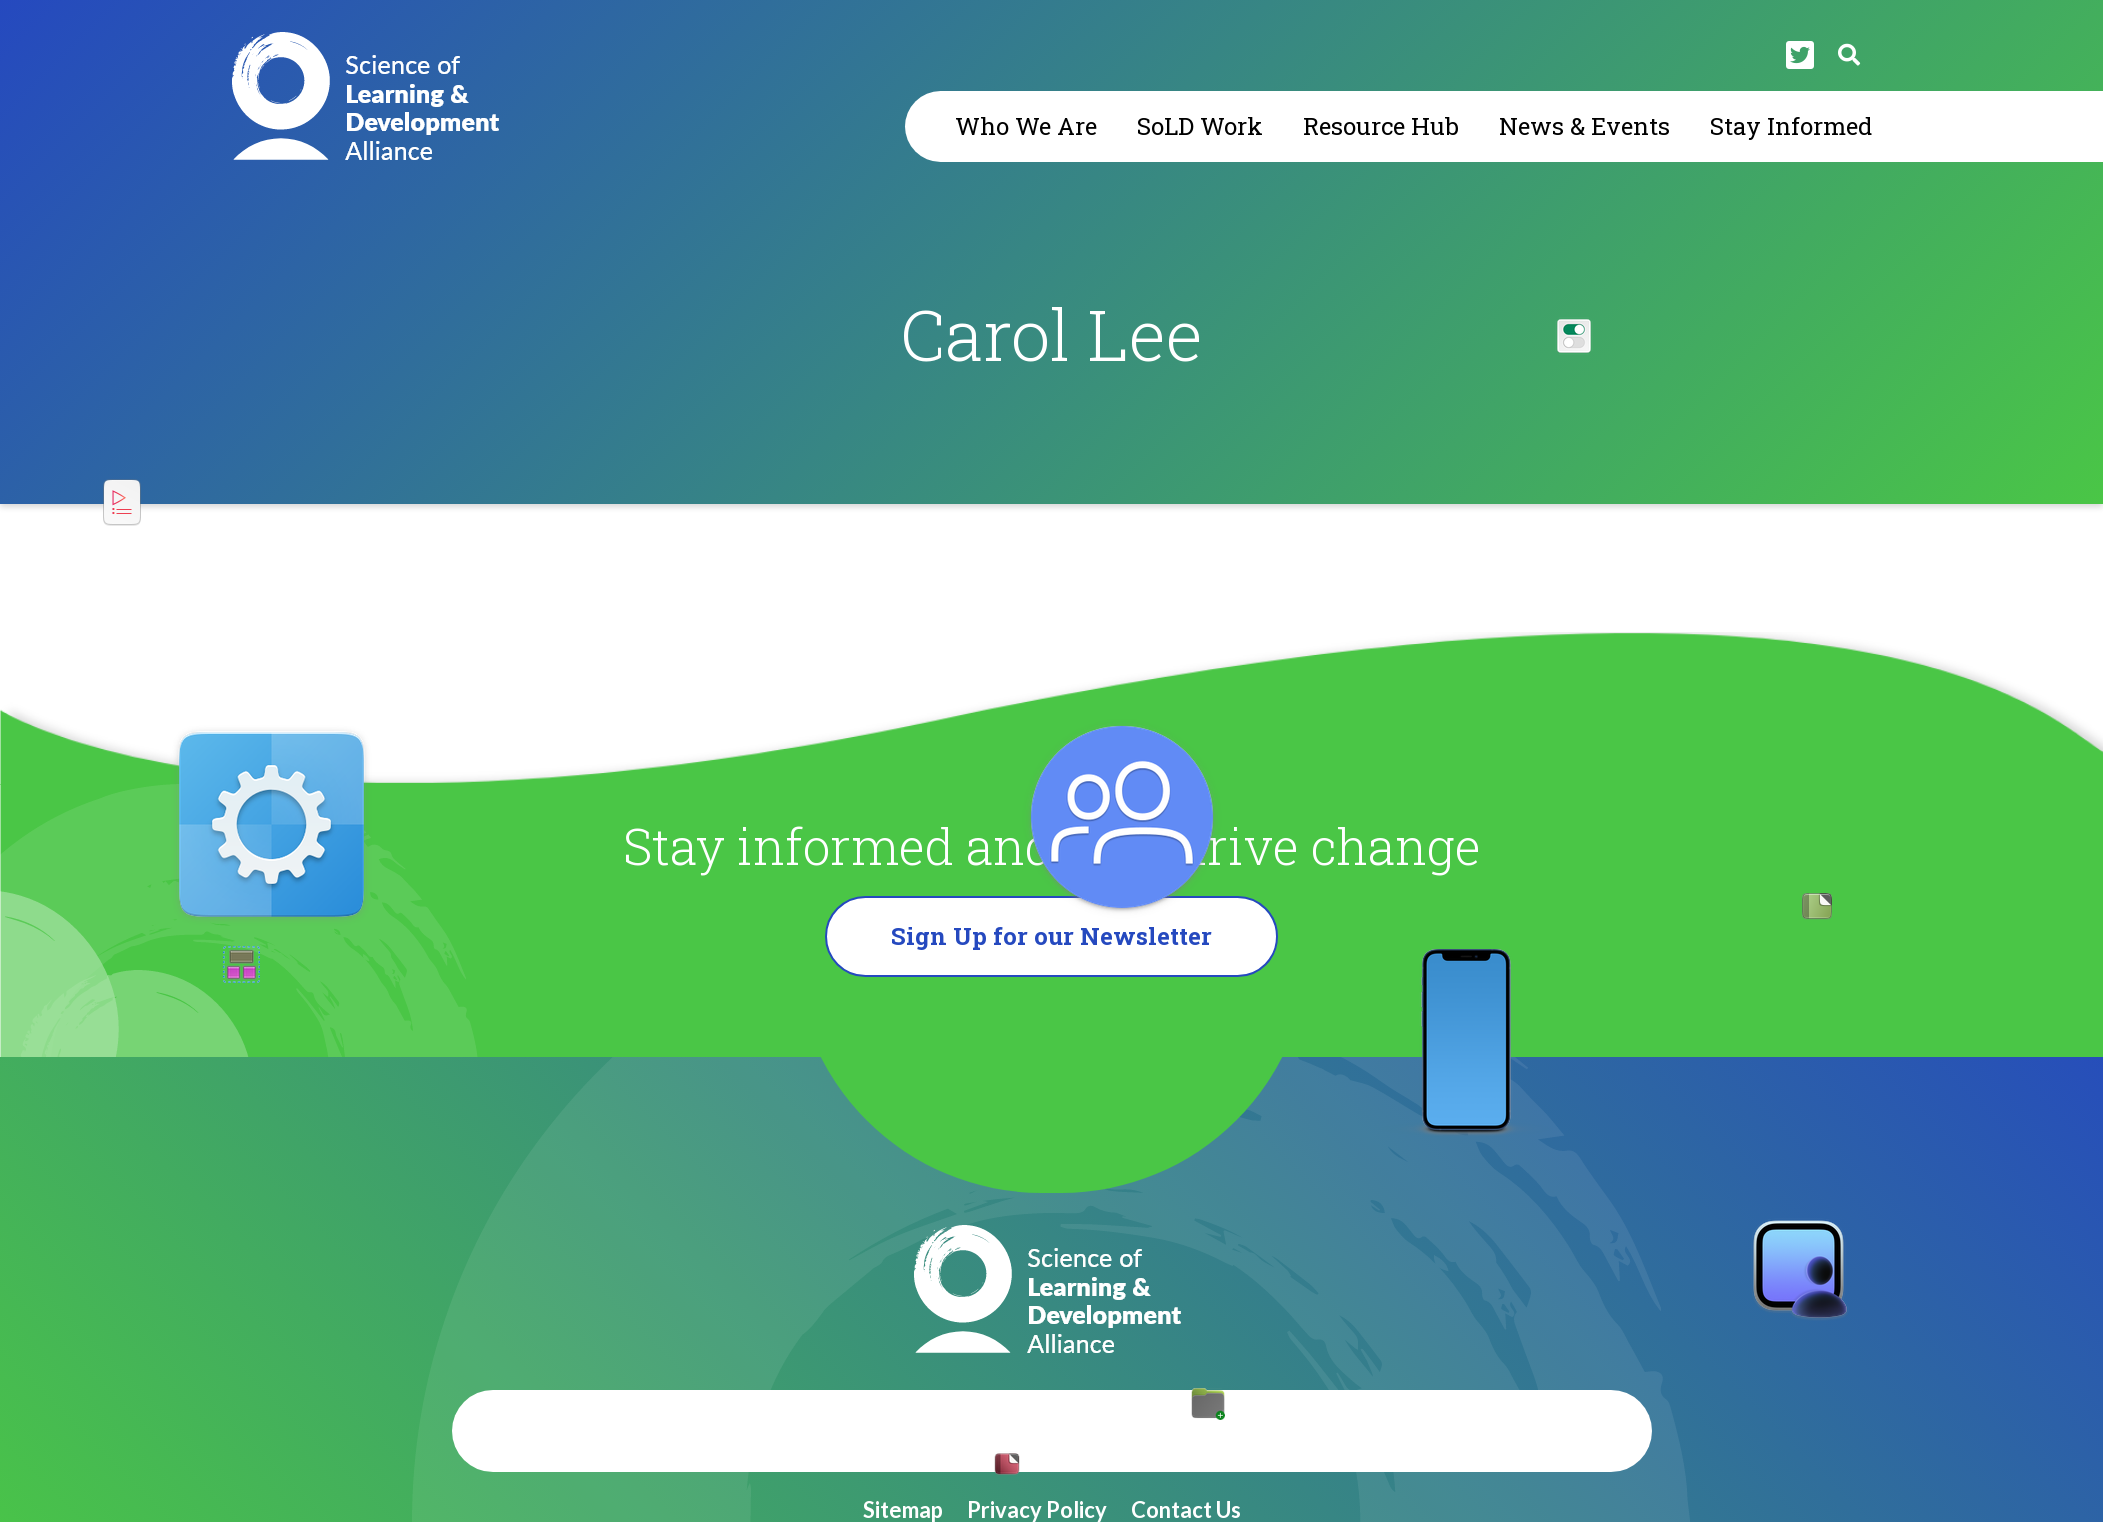  What do you see at coordinates (241, 964) in the screenshot?
I see `select all items in the current view` at bounding box center [241, 964].